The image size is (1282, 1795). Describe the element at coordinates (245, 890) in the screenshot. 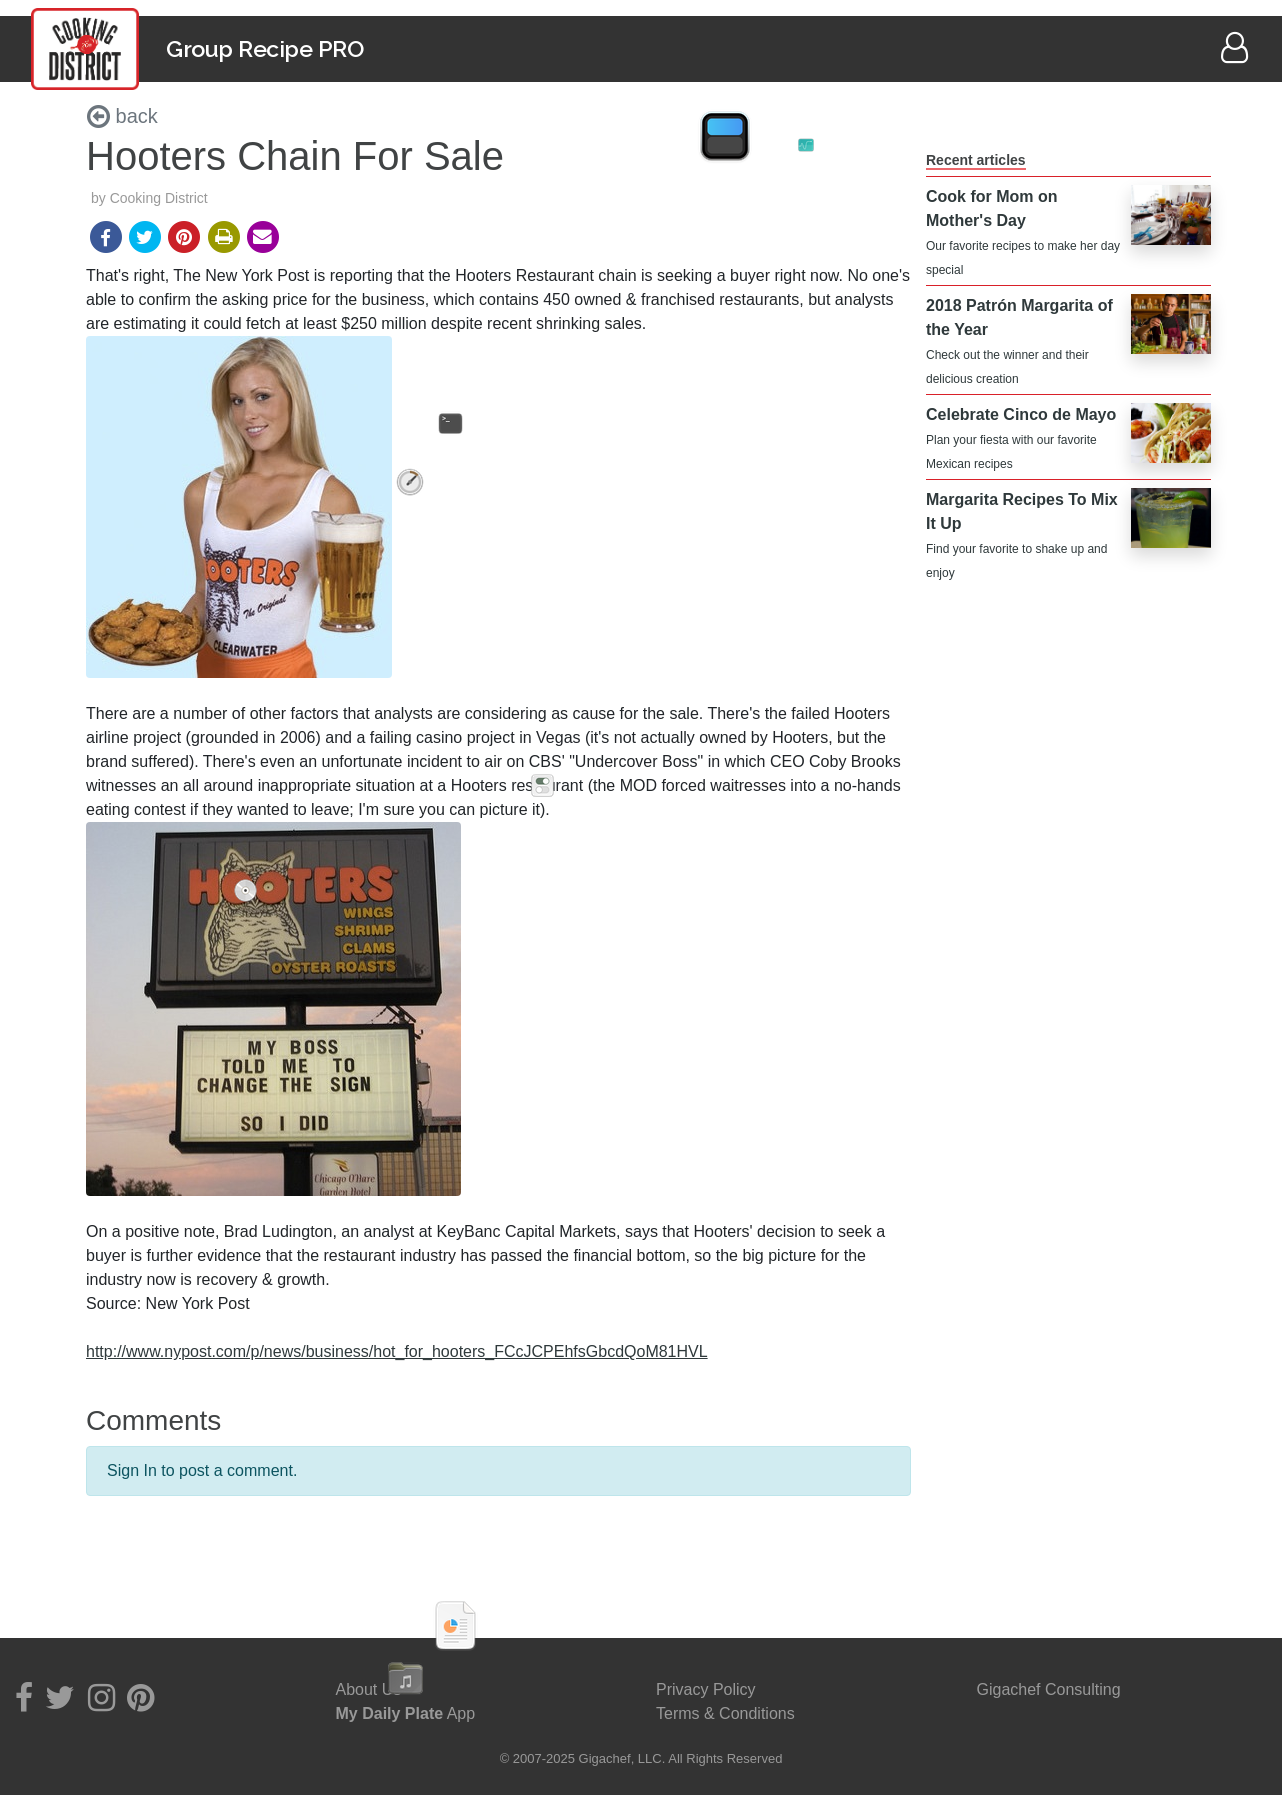

I see `indicates a DVD-R disc drive or media` at that location.